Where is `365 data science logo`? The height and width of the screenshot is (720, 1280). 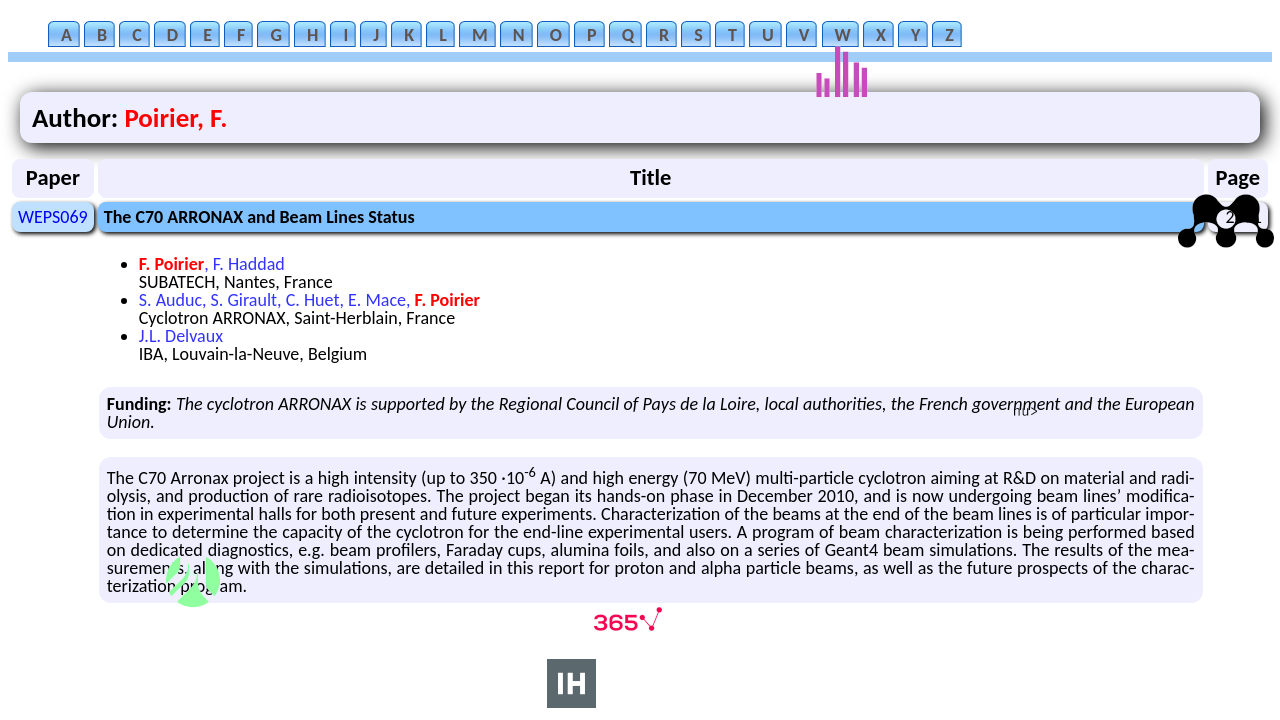
365 data science logo is located at coordinates (628, 619).